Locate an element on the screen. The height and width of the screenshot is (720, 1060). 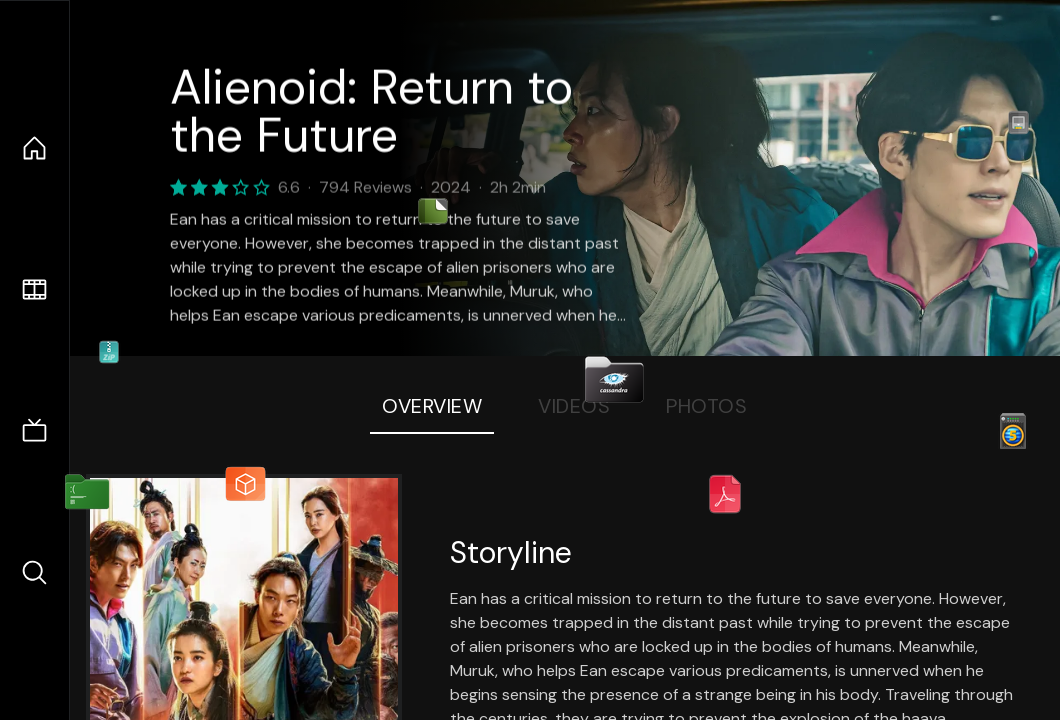
change desktop wallpaper settings is located at coordinates (433, 210).